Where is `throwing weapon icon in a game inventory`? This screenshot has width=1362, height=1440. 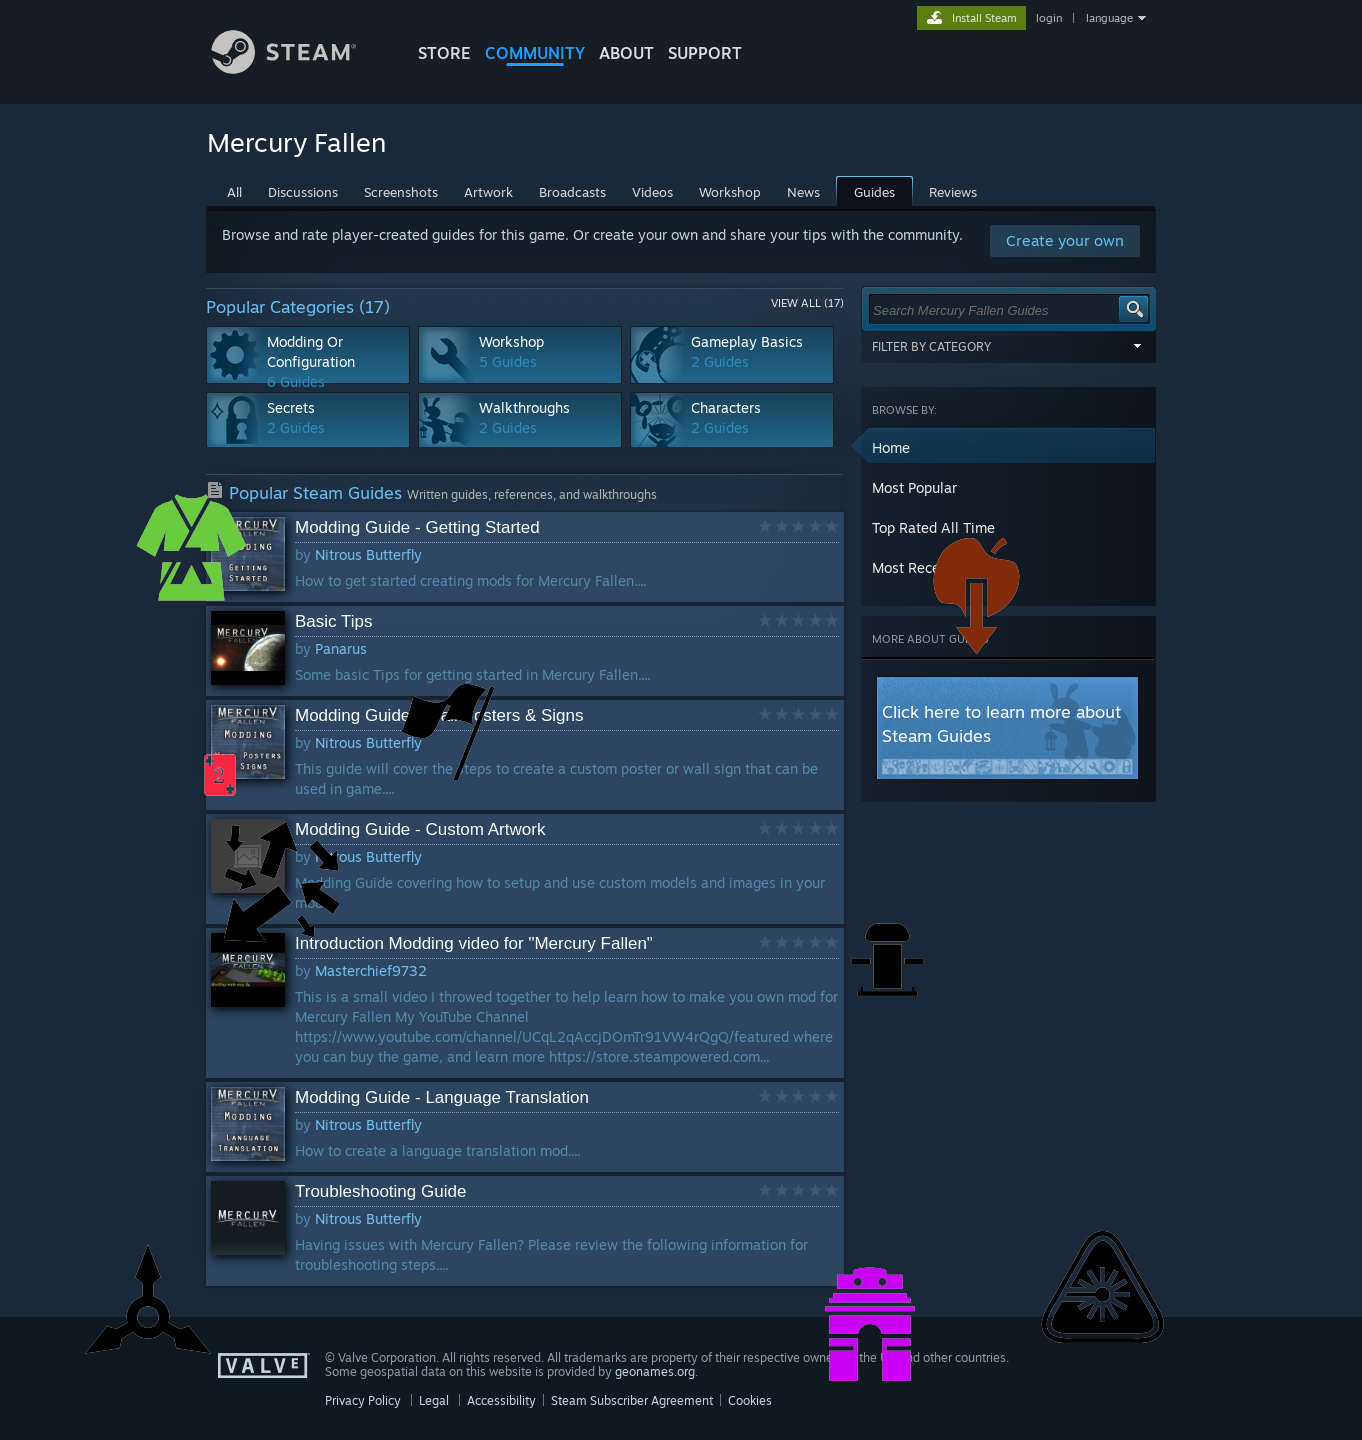 throwing weapon icon in a game inventory is located at coordinates (148, 1299).